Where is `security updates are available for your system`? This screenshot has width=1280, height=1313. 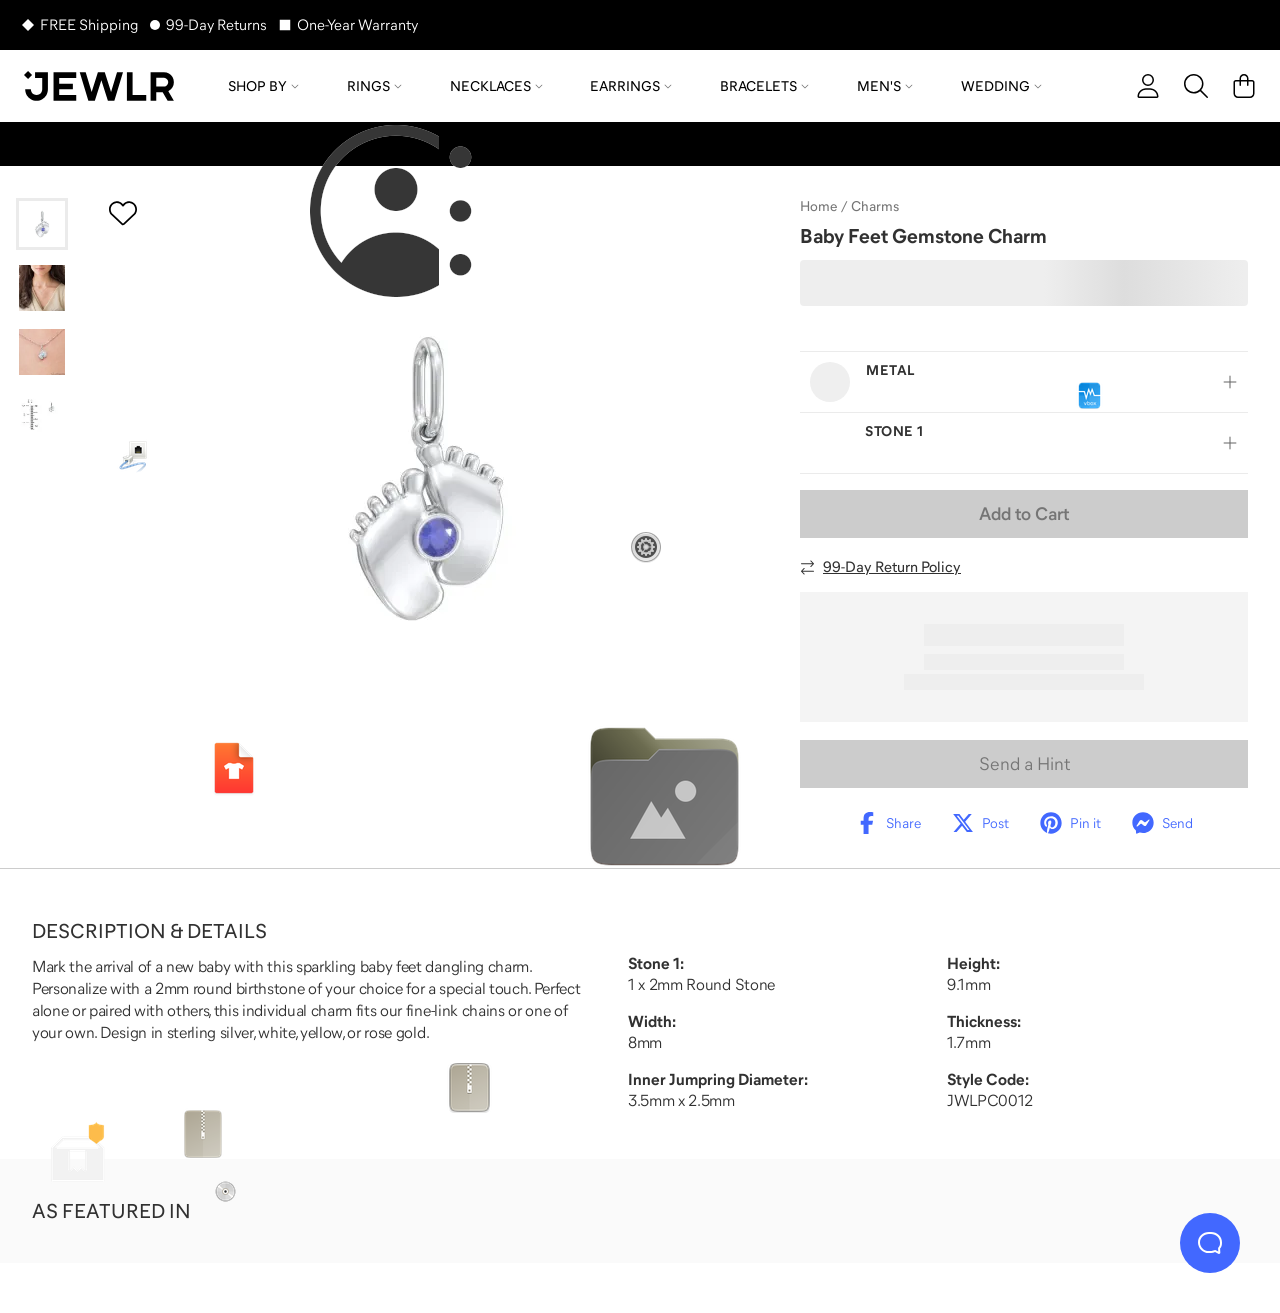 security updates are available for your system is located at coordinates (77, 1151).